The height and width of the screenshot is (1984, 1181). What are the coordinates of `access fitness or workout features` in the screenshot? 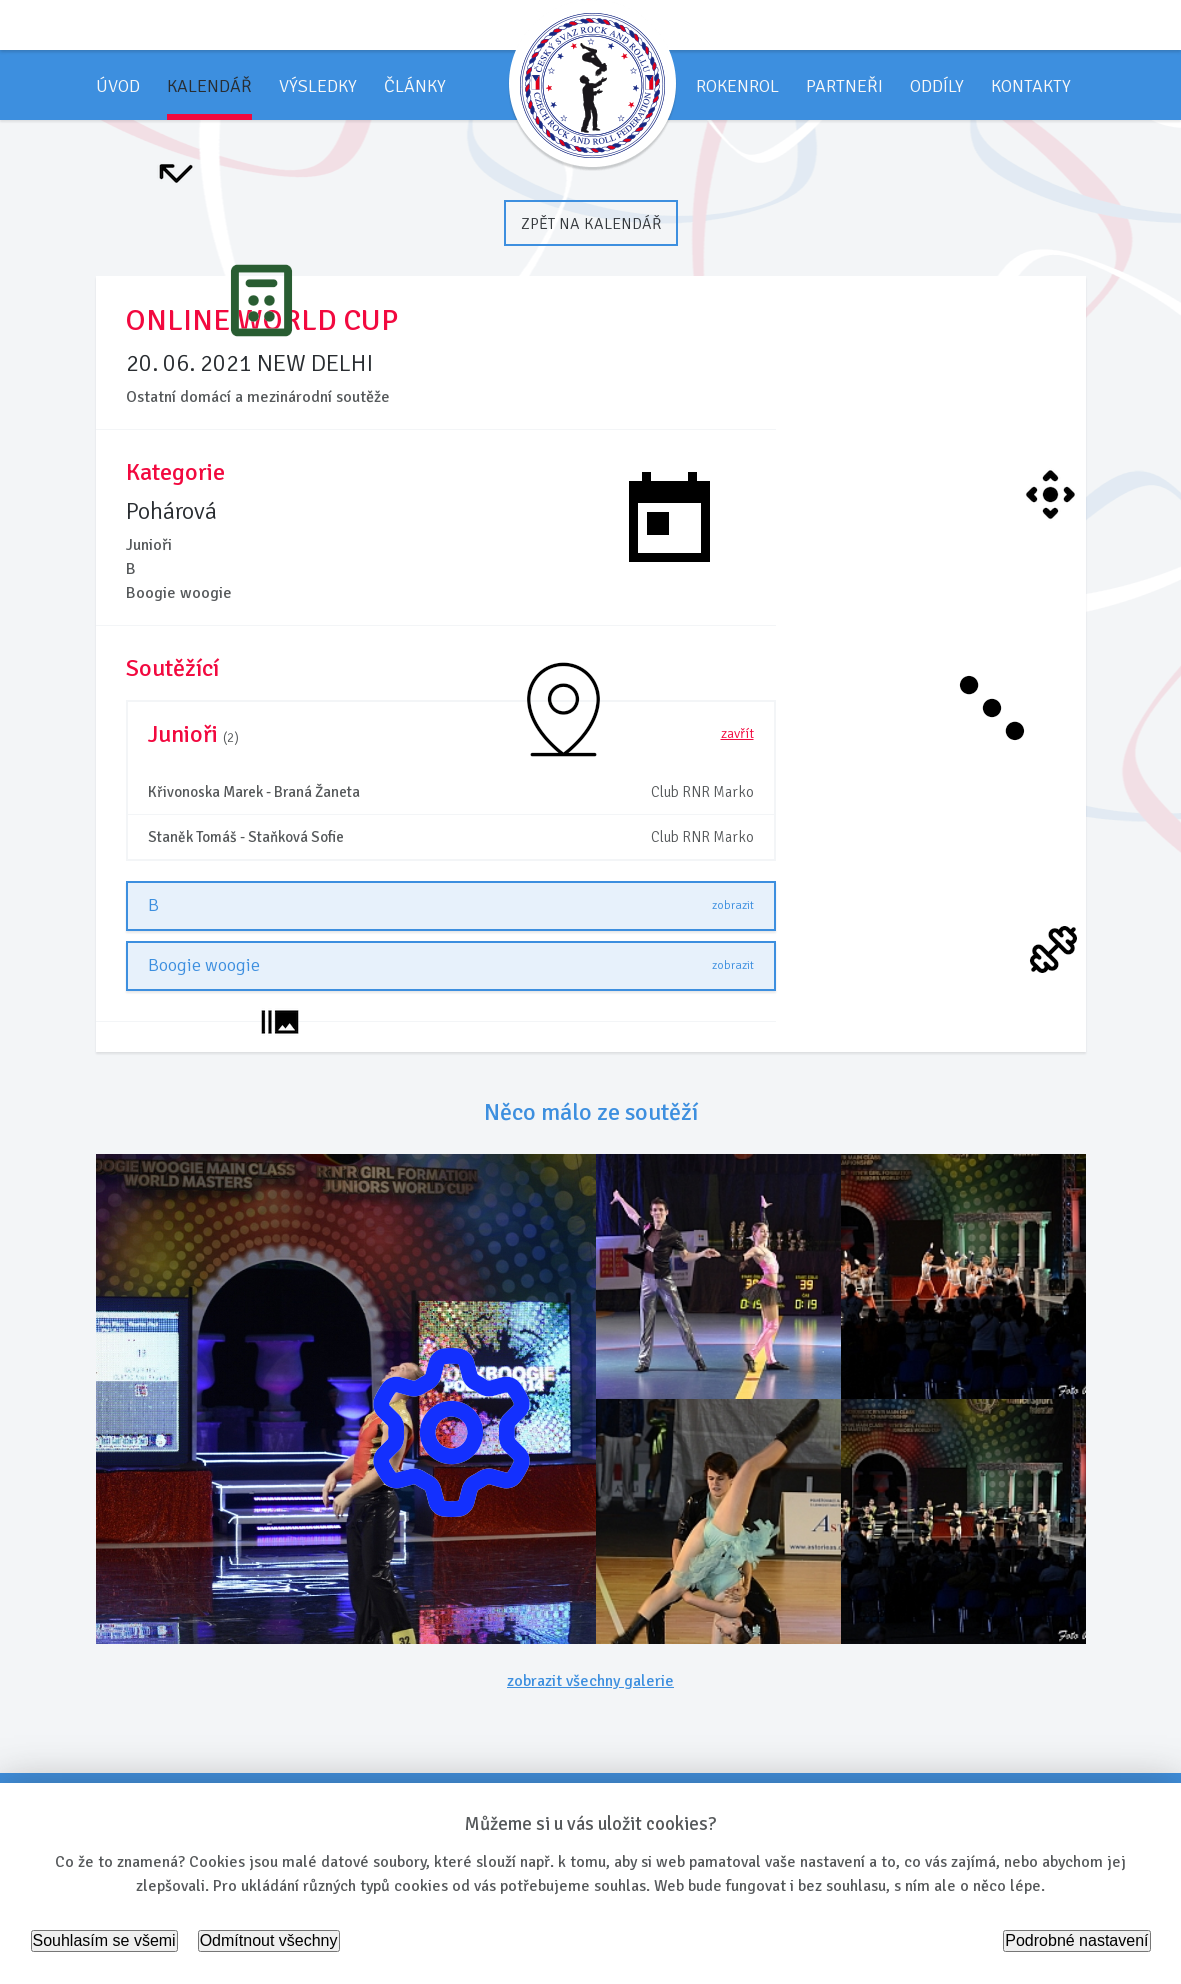 It's located at (1053, 949).